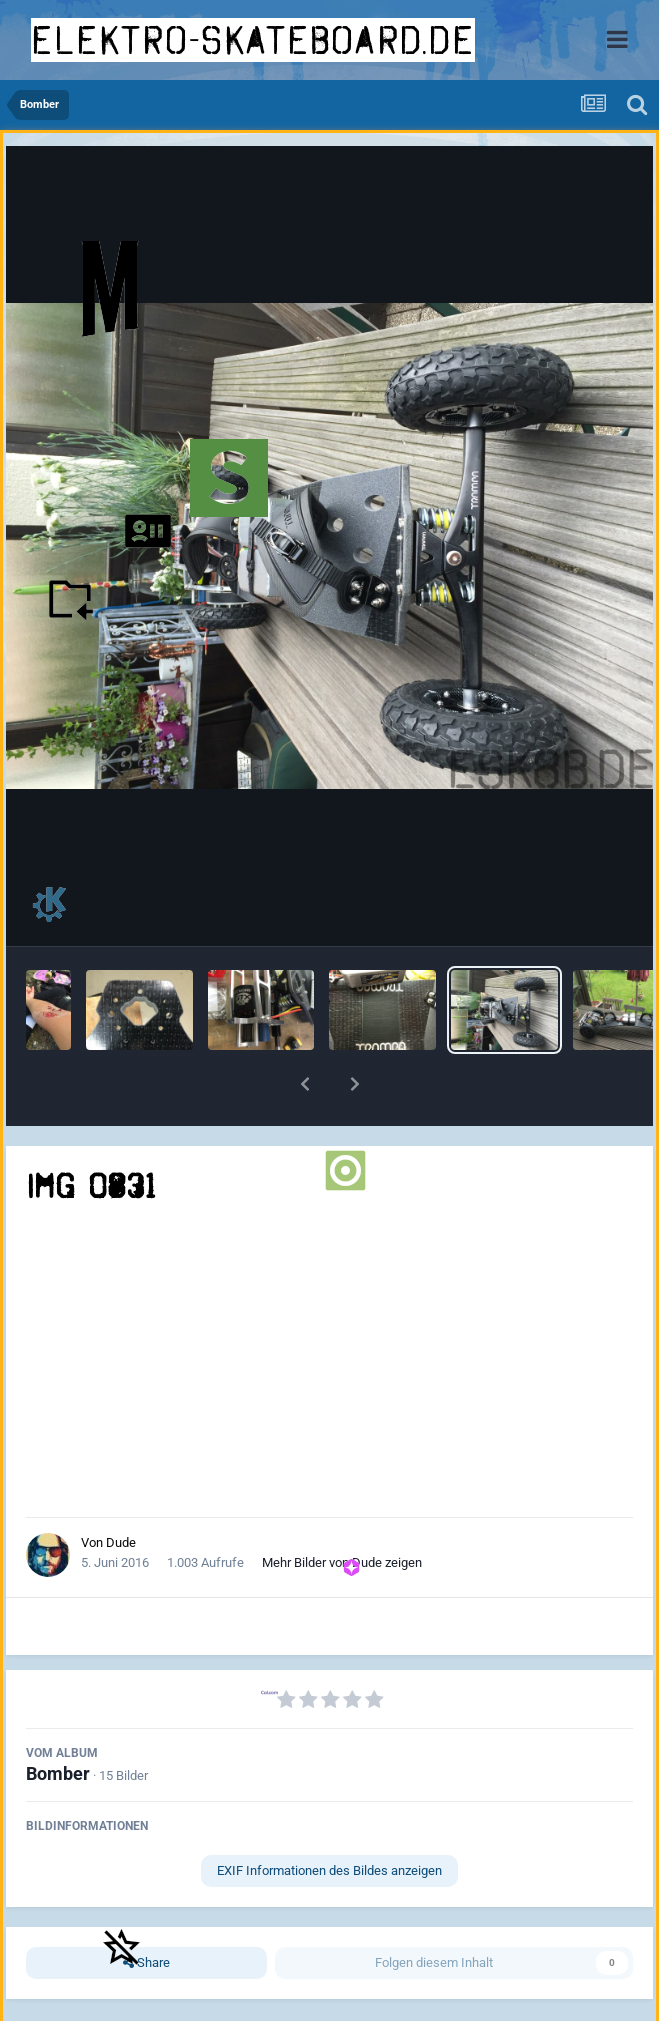 This screenshot has height=2021, width=659. Describe the element at coordinates (269, 1692) in the screenshot. I see `open cal.com scheduling app` at that location.